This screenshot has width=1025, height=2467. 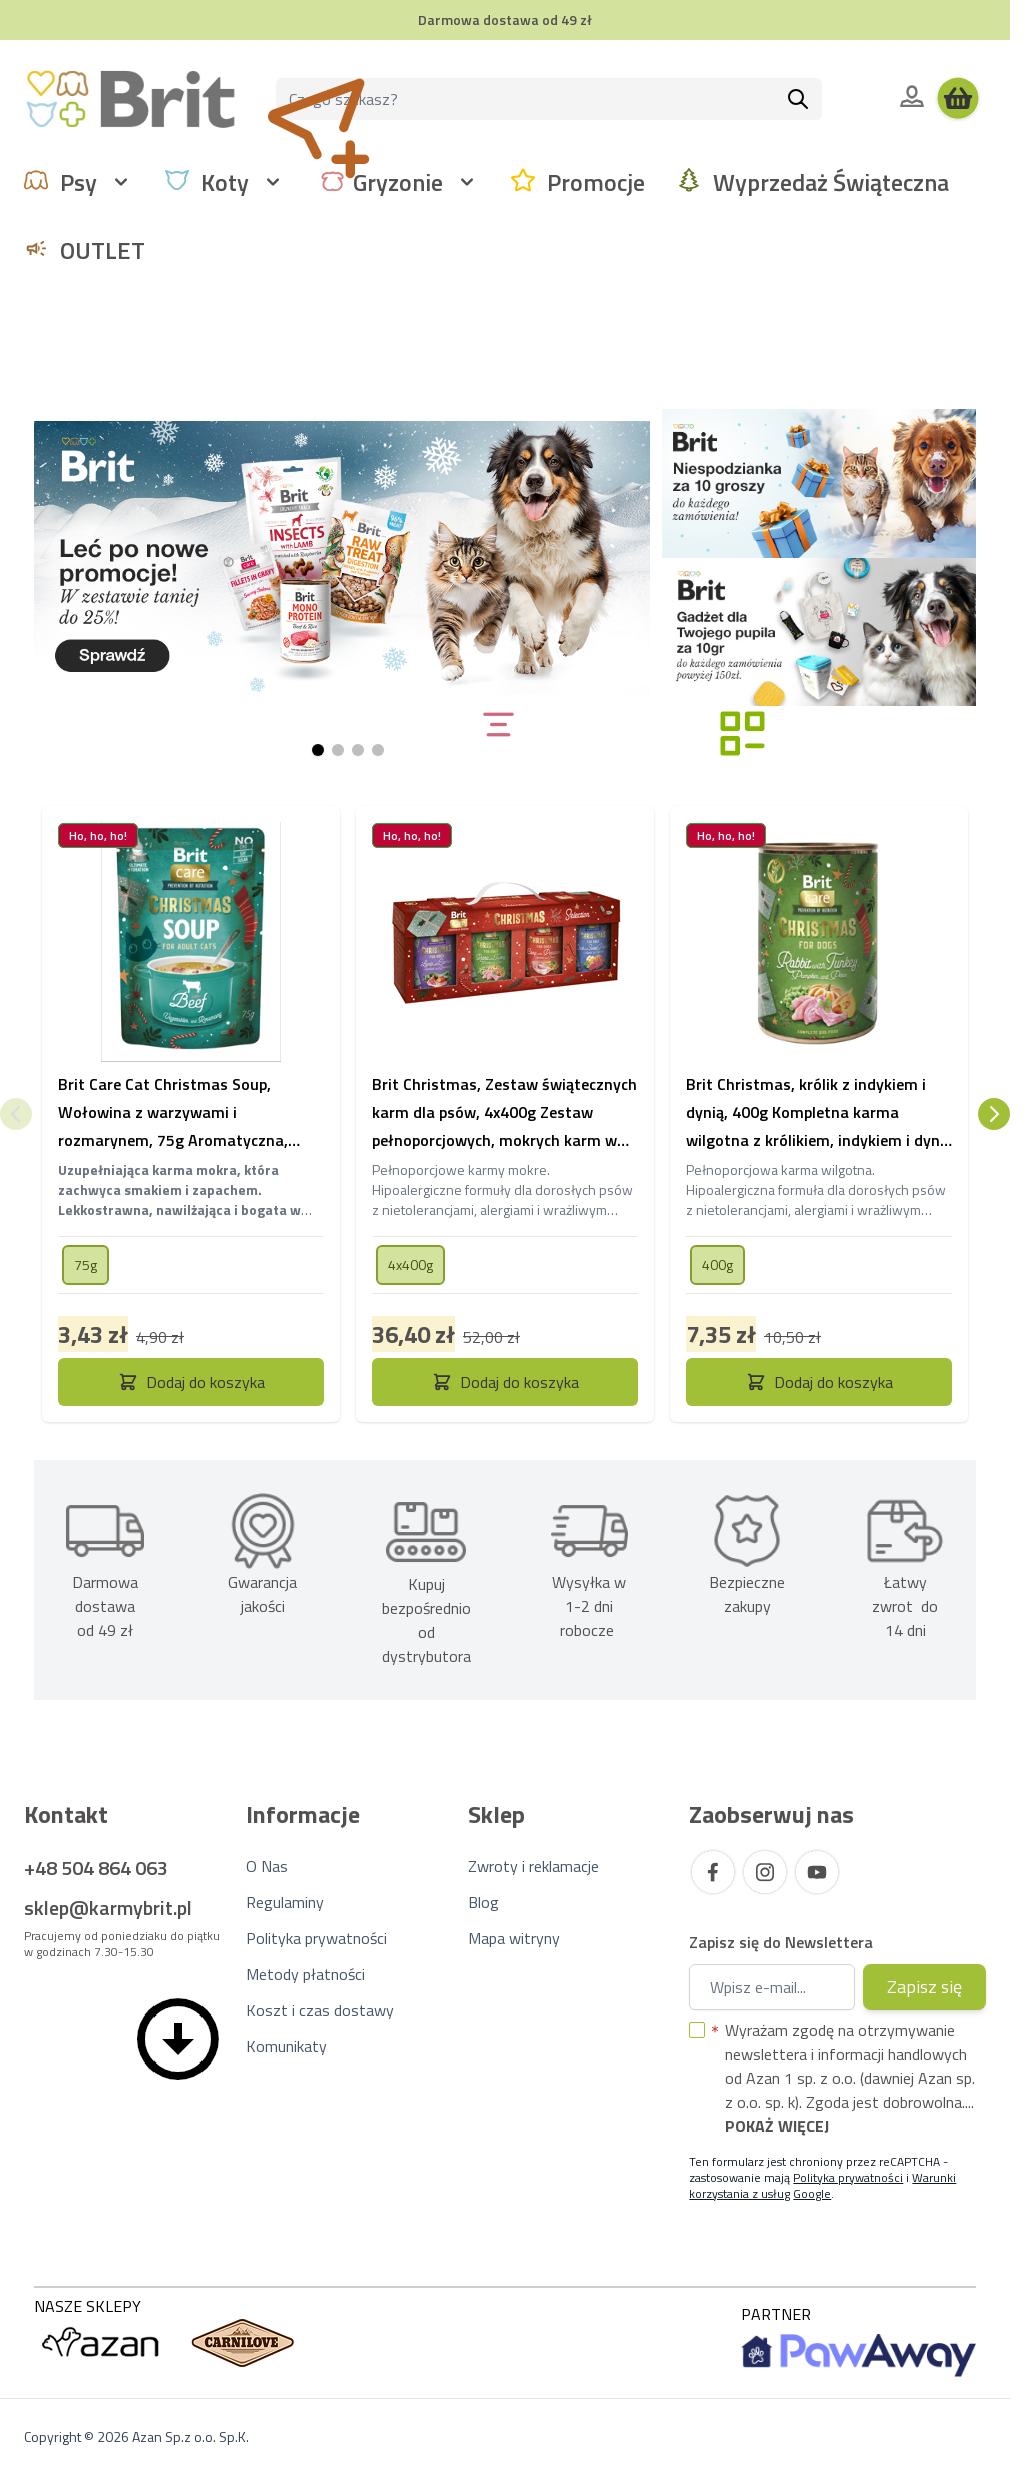 What do you see at coordinates (317, 126) in the screenshot?
I see `add a new location pin` at bounding box center [317, 126].